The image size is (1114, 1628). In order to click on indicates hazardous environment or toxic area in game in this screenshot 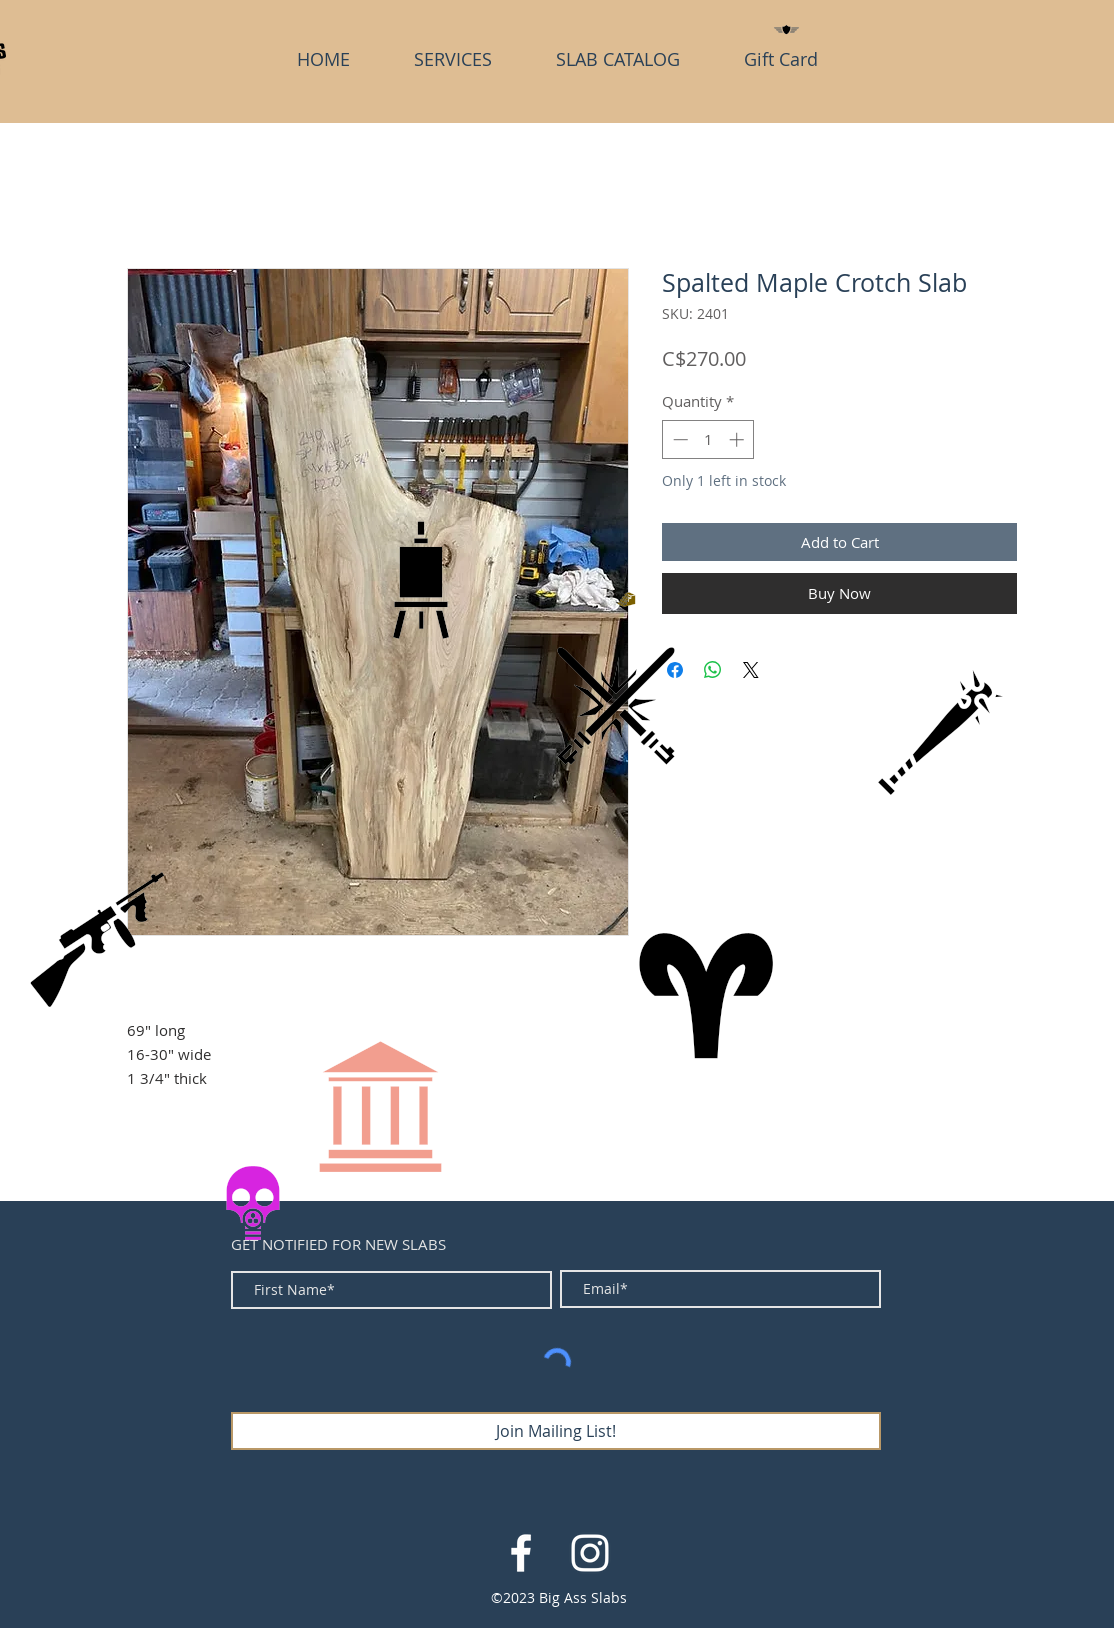, I will do `click(253, 1203)`.